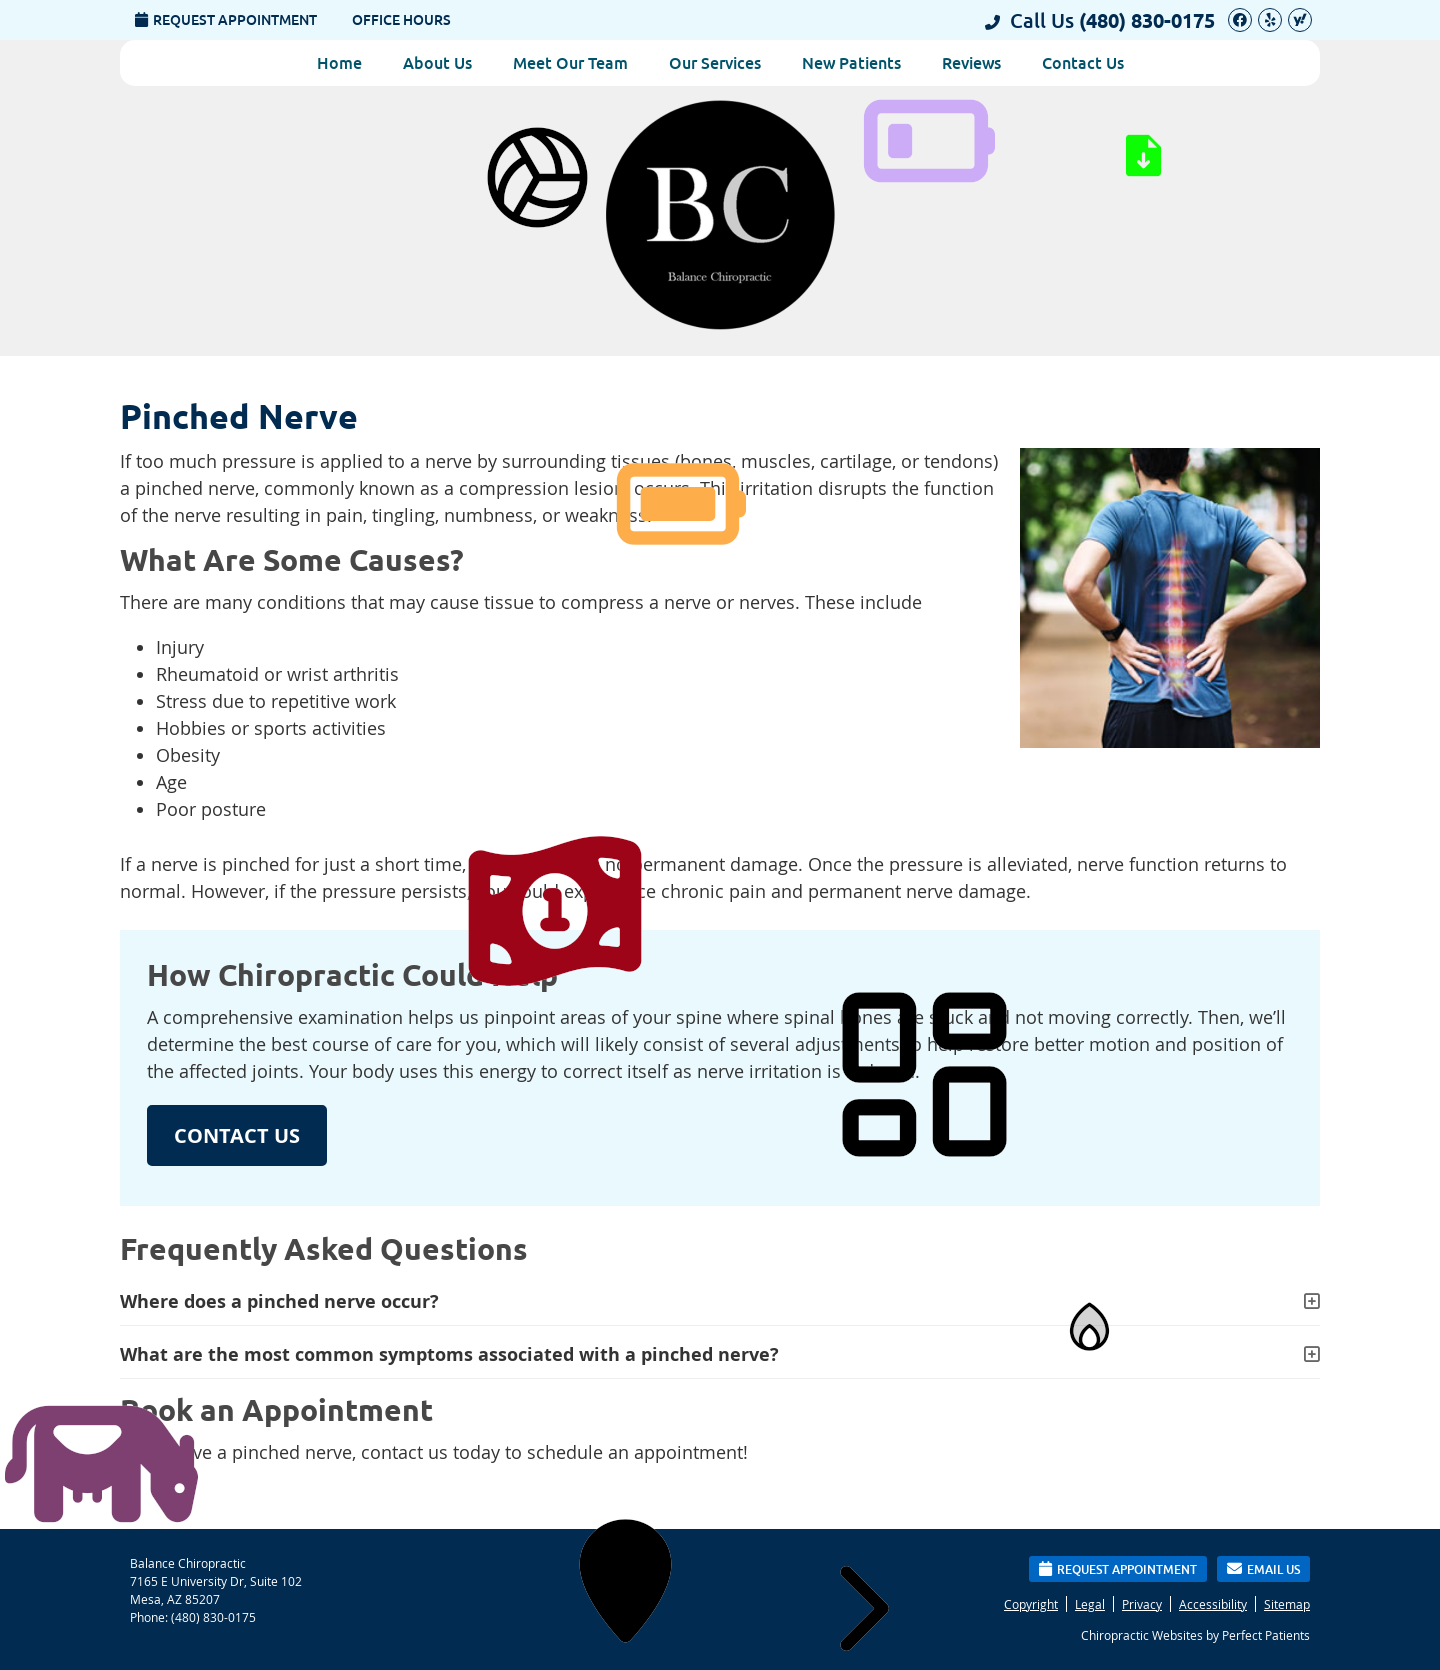 The image size is (1440, 1670). I want to click on navigate to the next item or screen, so click(858, 1608).